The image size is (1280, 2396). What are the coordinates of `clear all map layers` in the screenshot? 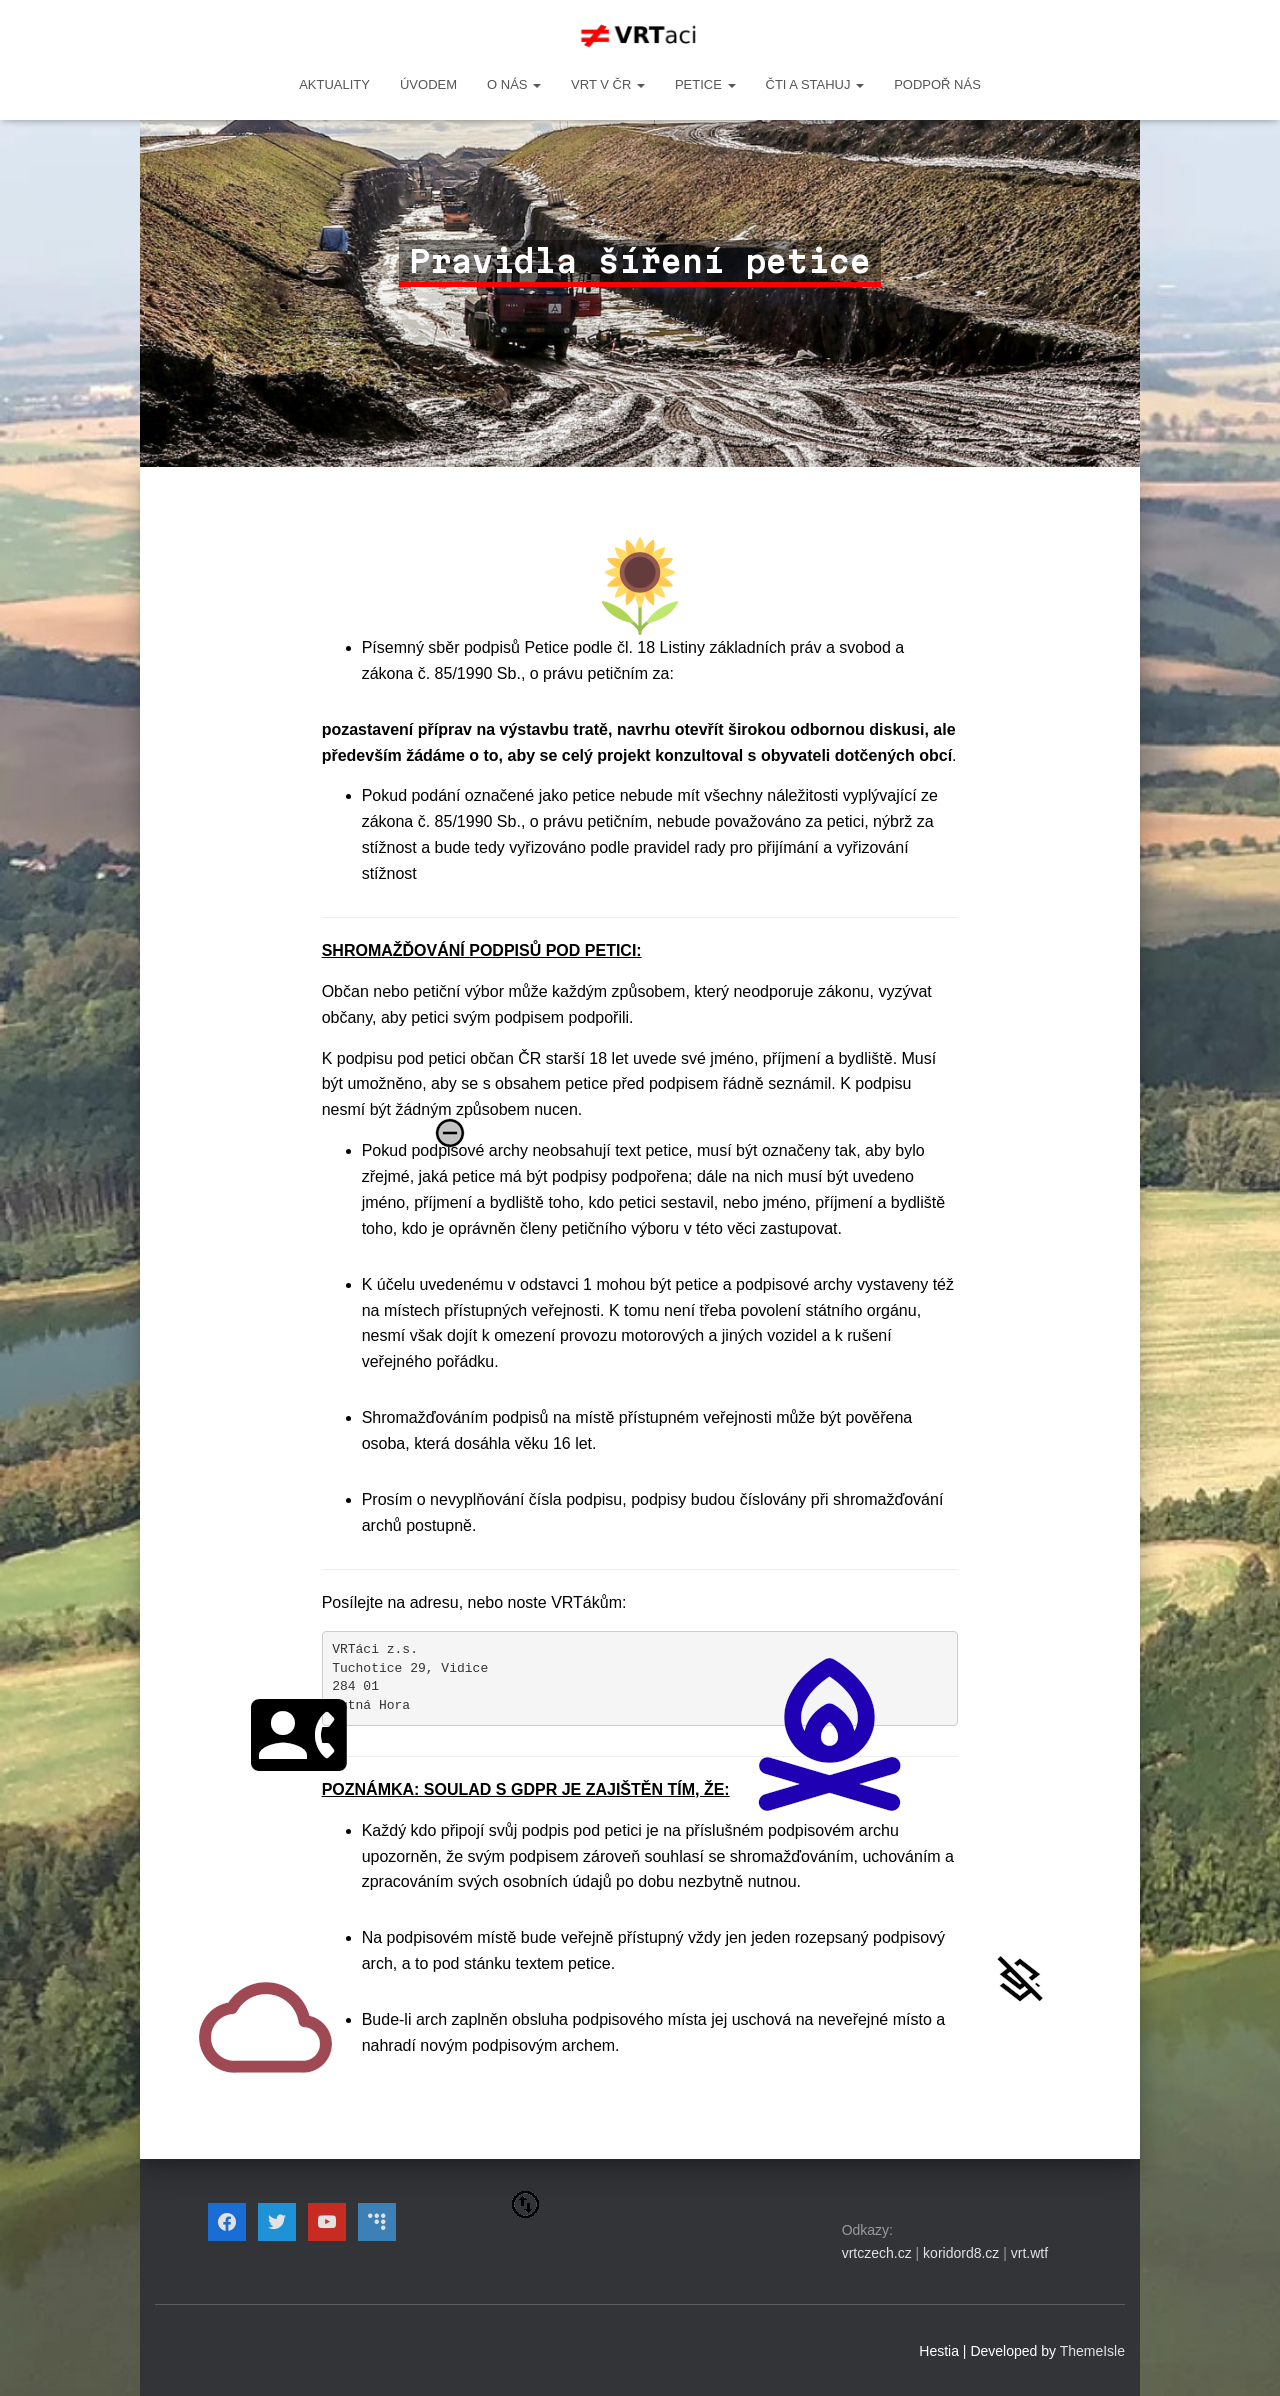 It's located at (1020, 1981).